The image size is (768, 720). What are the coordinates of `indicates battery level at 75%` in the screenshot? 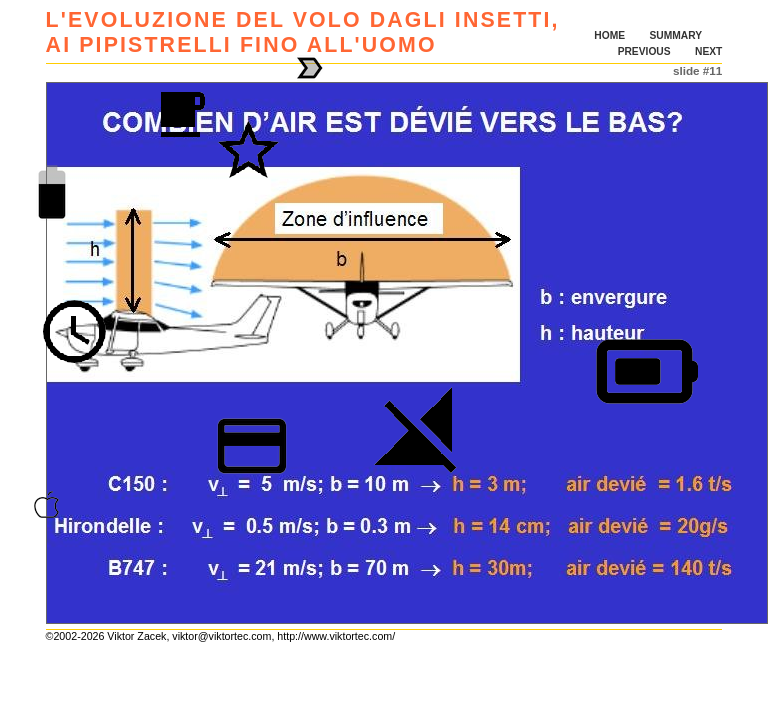 It's located at (644, 371).